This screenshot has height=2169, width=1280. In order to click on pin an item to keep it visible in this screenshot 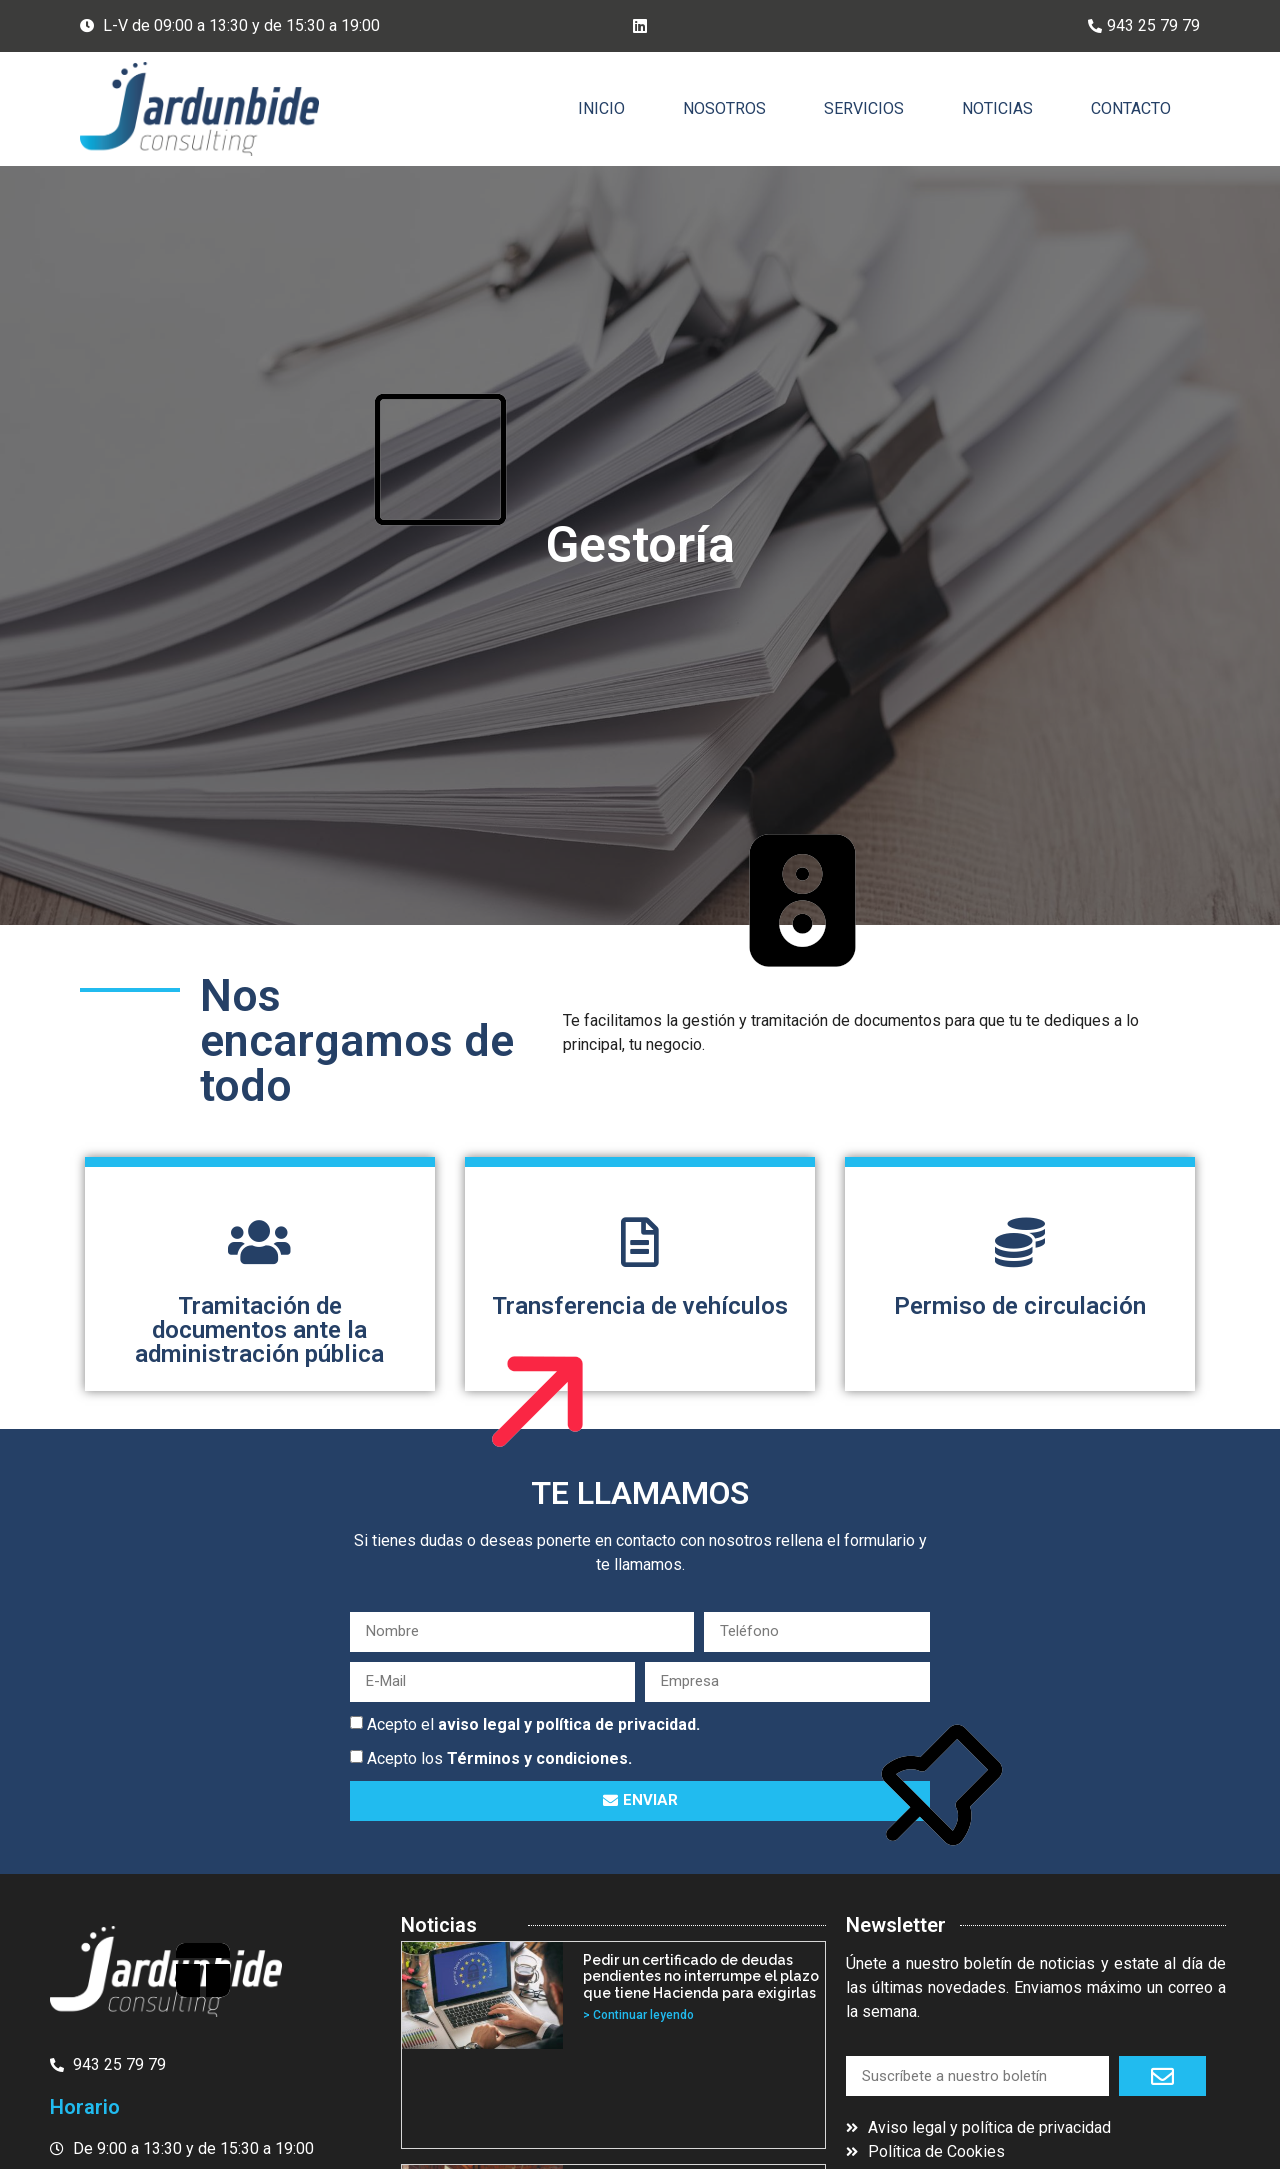, I will do `click(937, 1789)`.